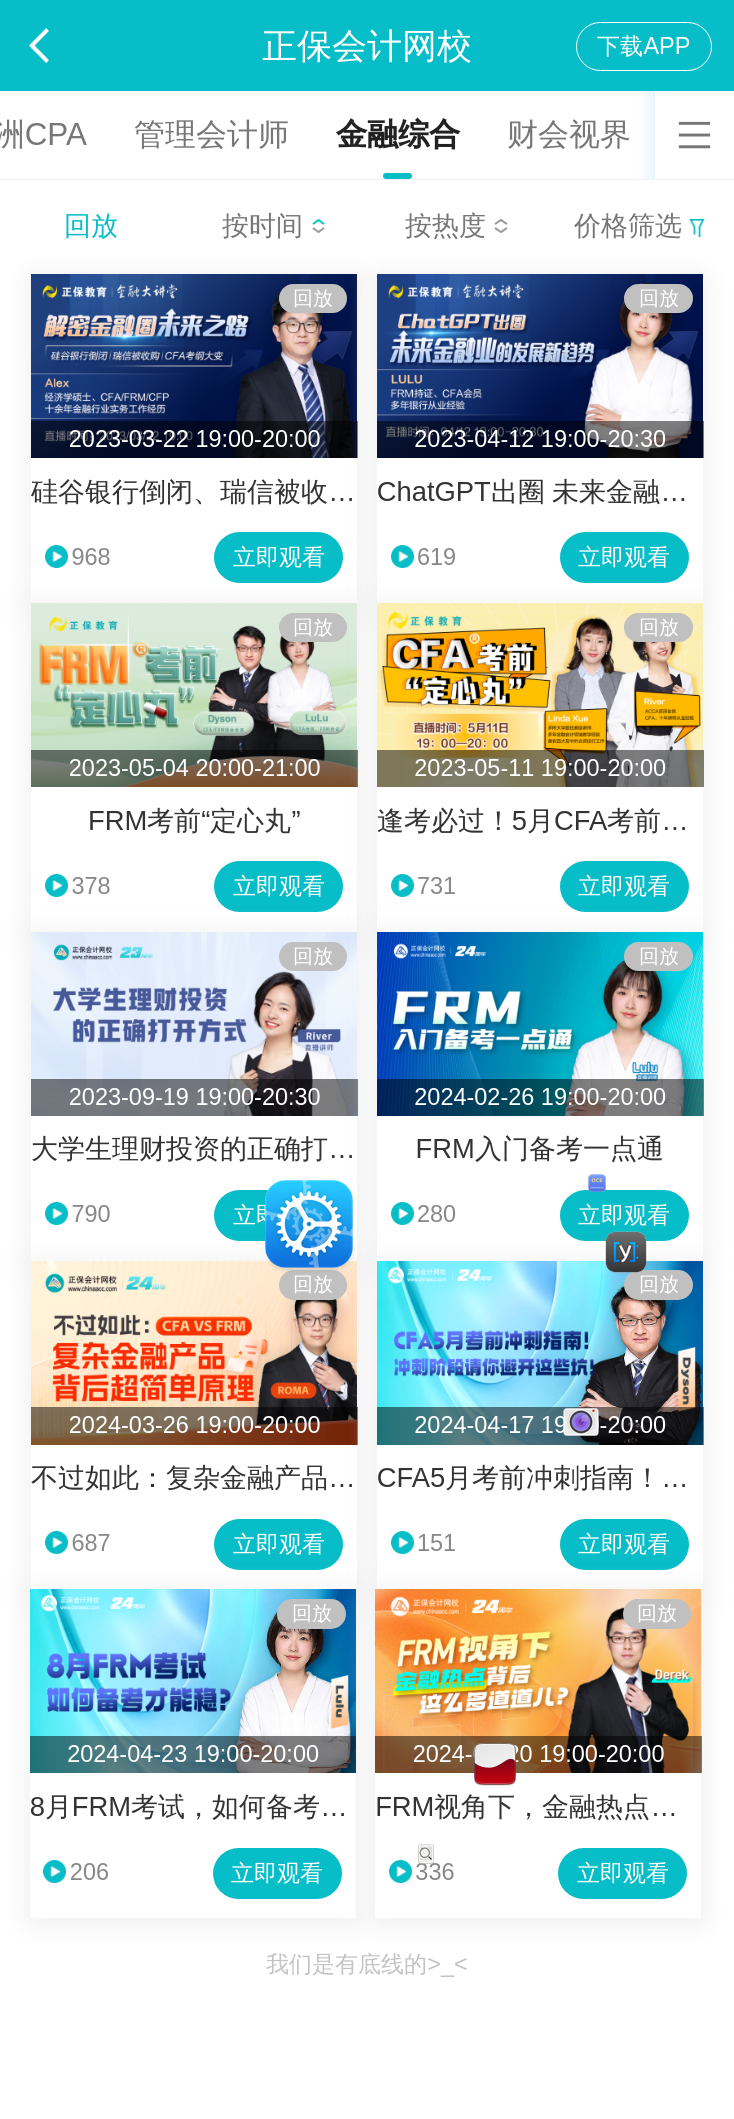 This screenshot has width=734, height=2119. Describe the element at coordinates (426, 1854) in the screenshot. I see `open document viewer application` at that location.